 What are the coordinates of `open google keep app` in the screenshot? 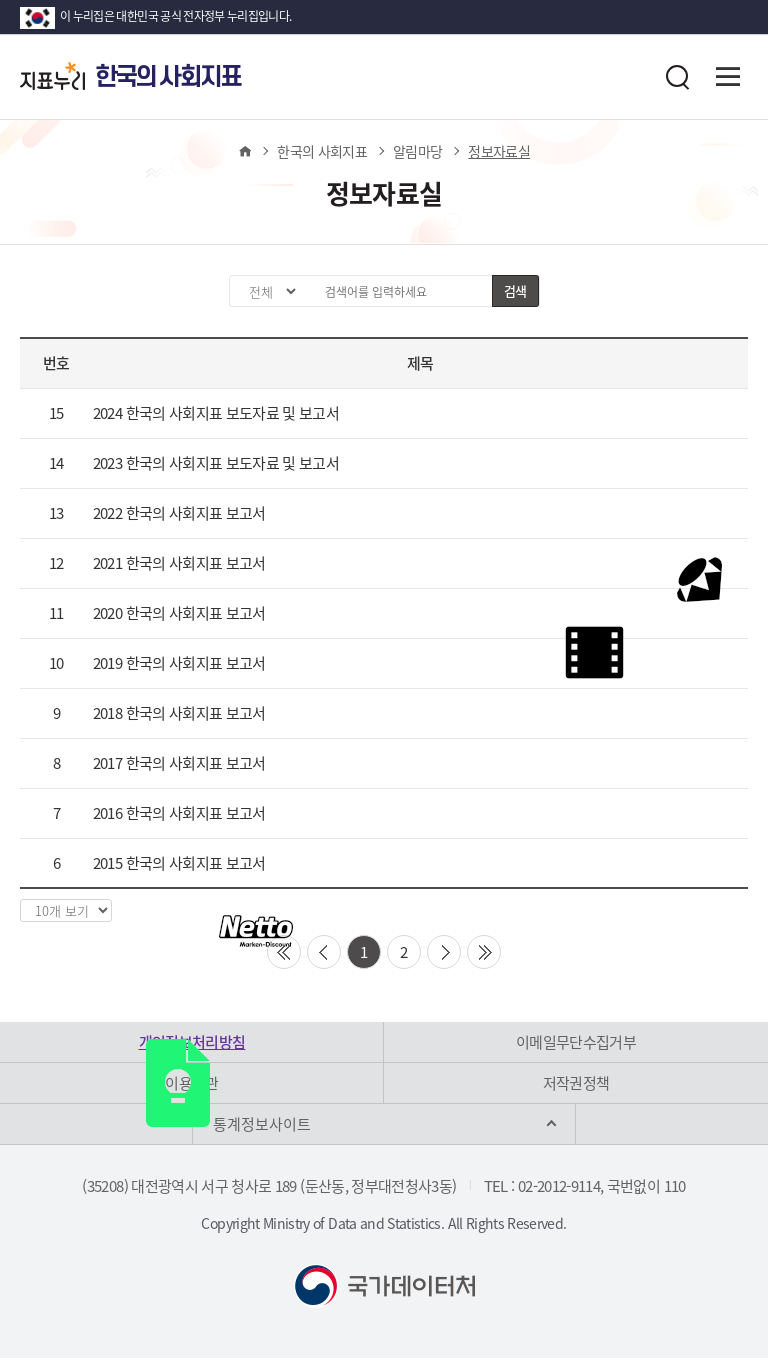 It's located at (178, 1083).